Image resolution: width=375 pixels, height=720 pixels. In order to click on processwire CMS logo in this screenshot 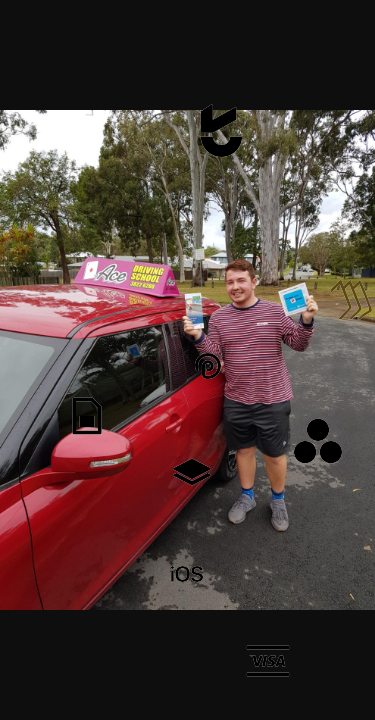, I will do `click(208, 366)`.